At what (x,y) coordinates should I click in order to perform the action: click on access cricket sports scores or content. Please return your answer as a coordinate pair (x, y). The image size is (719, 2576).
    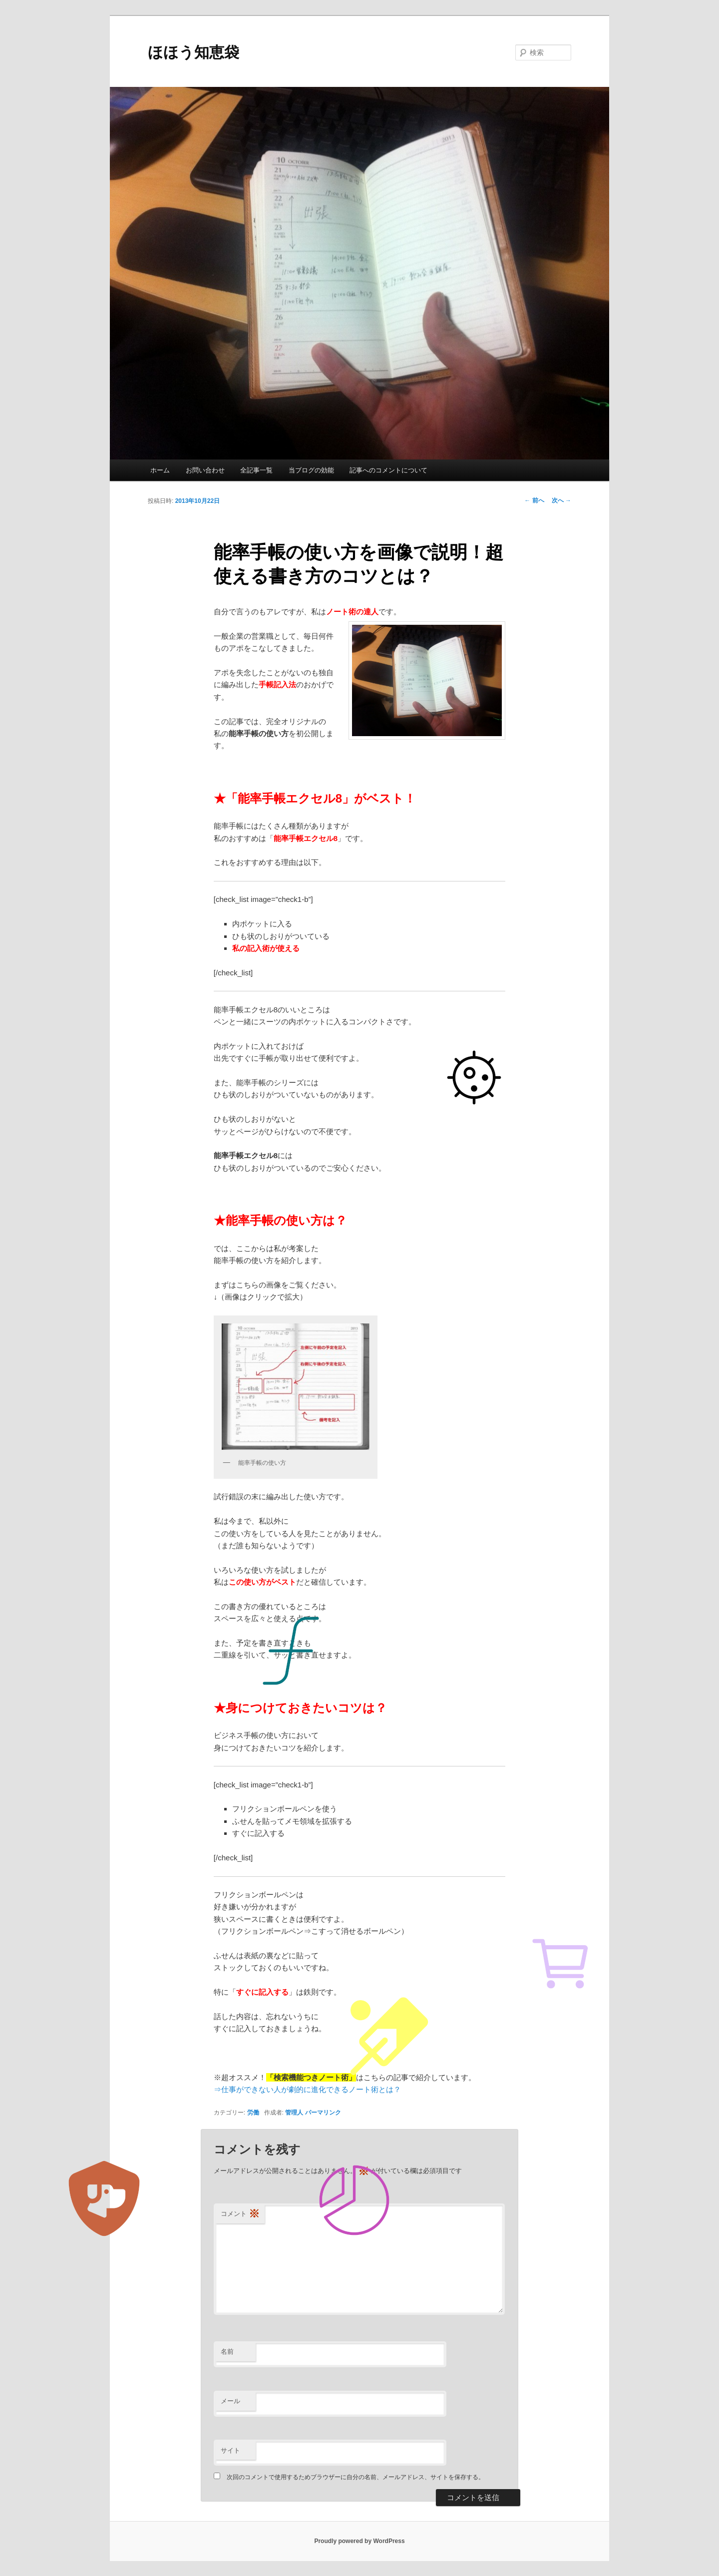
    Looking at the image, I should click on (385, 2035).